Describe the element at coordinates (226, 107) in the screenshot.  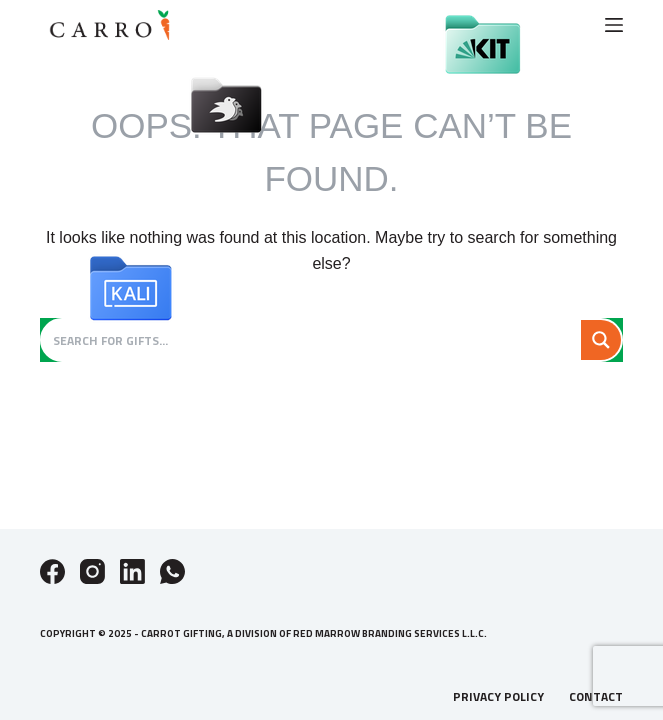
I see `folder containing bevy game engine project files` at that location.